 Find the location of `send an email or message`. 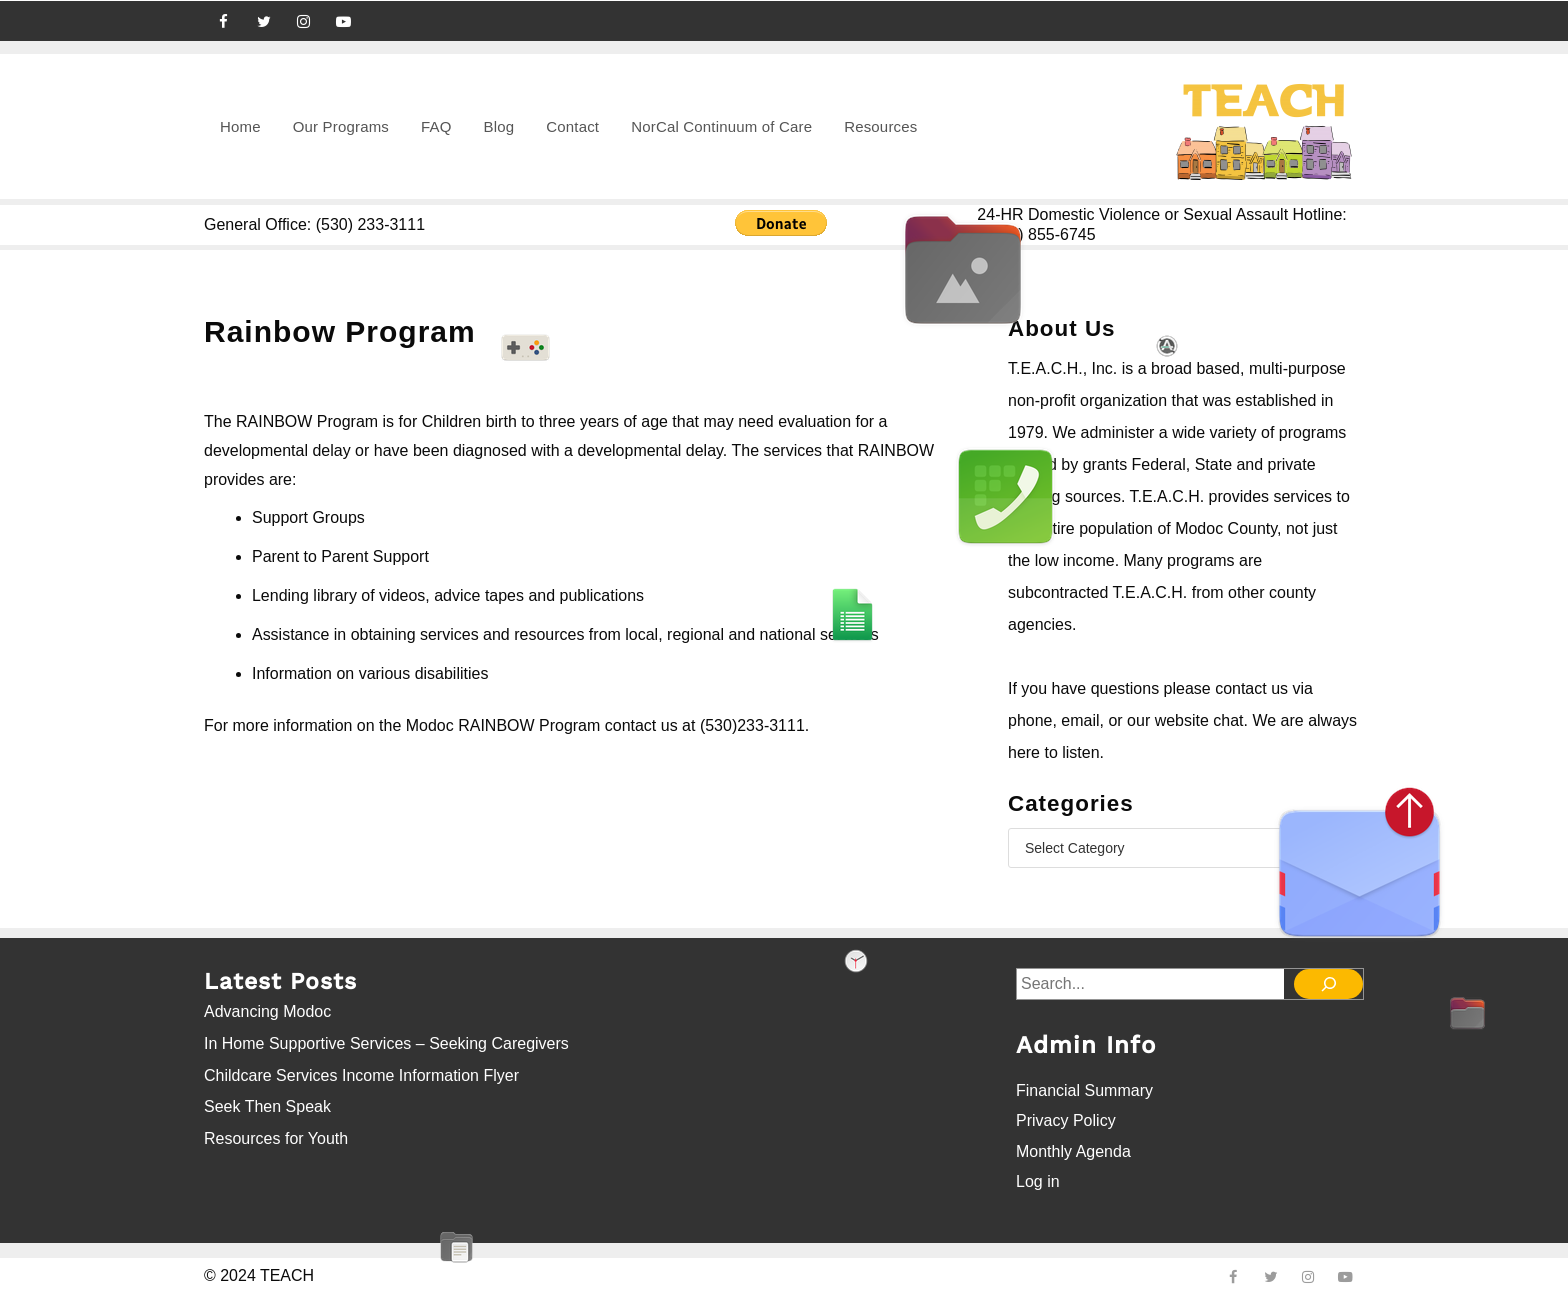

send an email or message is located at coordinates (1359, 873).